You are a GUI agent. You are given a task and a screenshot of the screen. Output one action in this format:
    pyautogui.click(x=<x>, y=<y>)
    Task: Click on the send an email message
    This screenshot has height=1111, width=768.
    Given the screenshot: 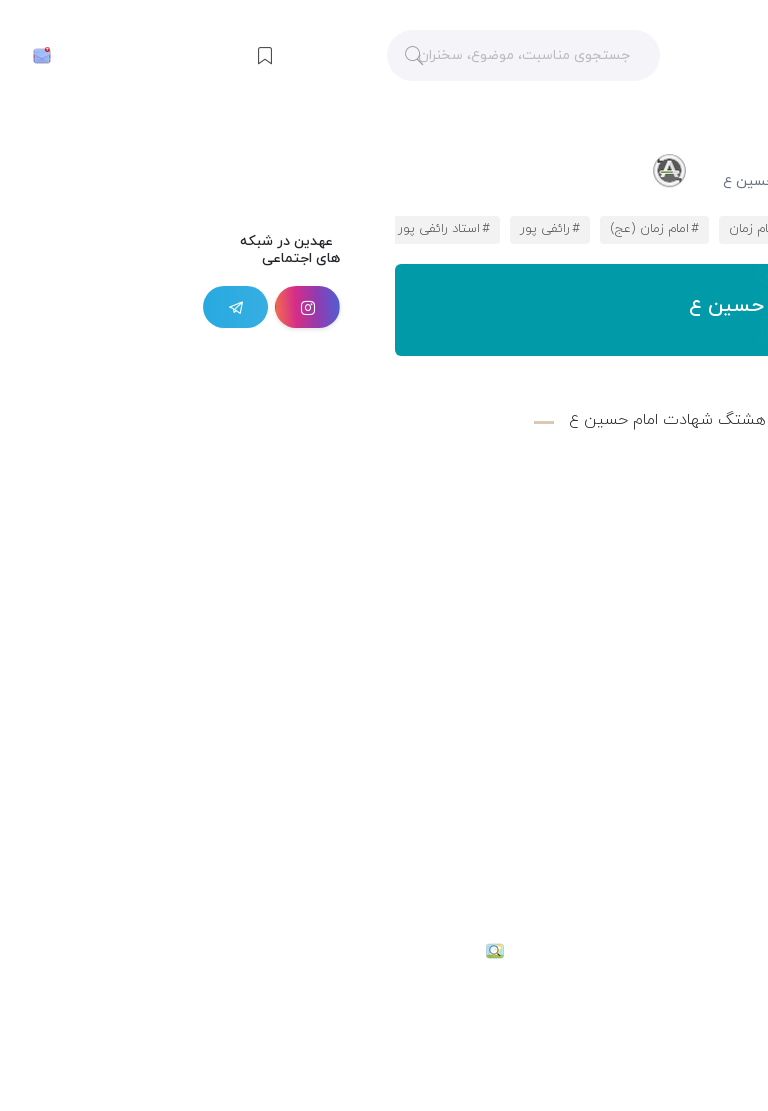 What is the action you would take?
    pyautogui.click(x=42, y=56)
    